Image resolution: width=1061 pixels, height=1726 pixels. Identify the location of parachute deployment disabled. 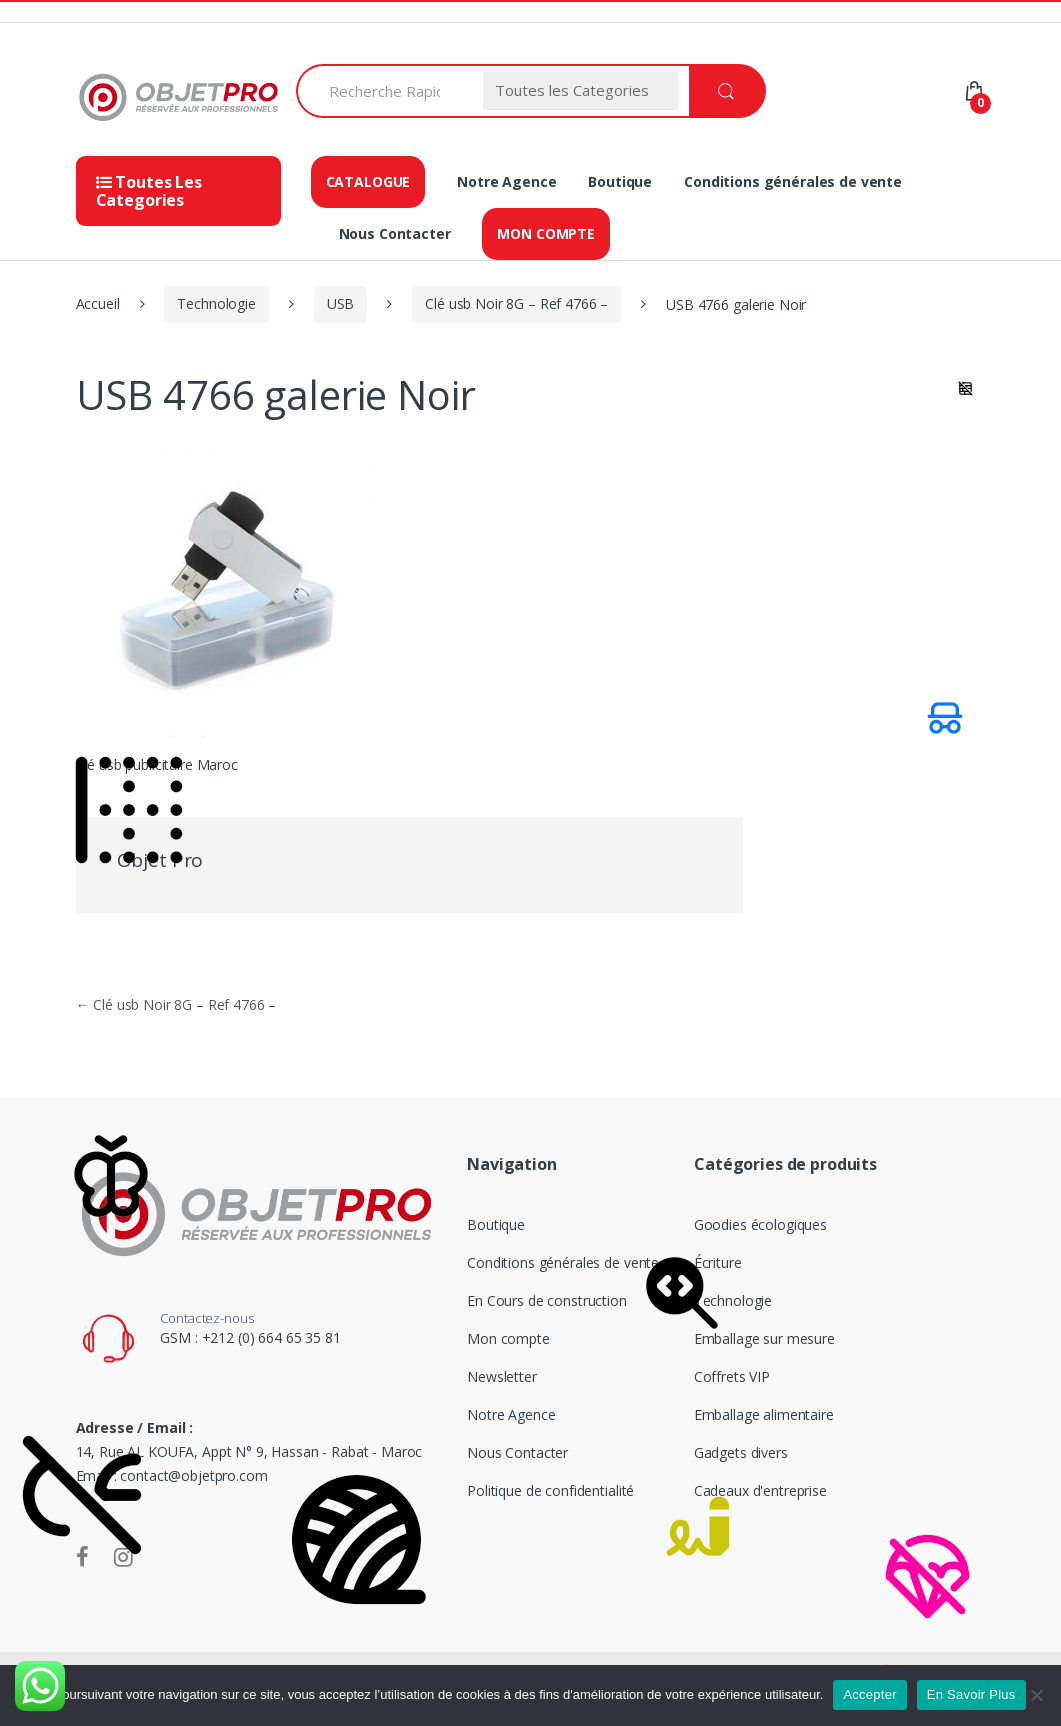
(927, 1576).